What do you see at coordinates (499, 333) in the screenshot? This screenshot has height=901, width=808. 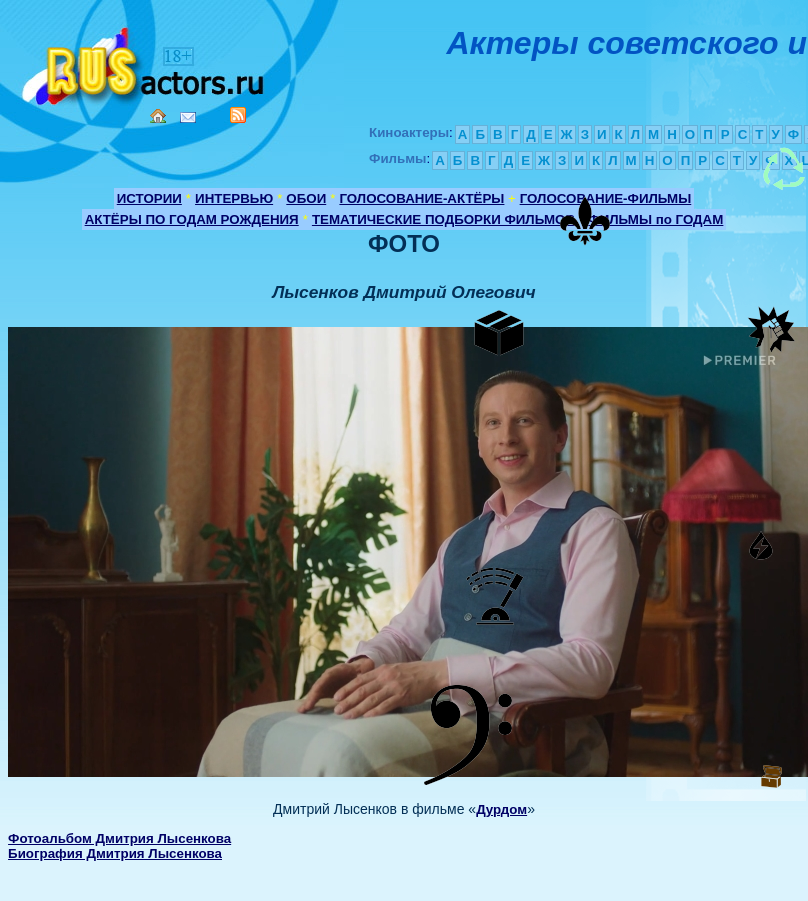 I see `view package or shipment status` at bounding box center [499, 333].